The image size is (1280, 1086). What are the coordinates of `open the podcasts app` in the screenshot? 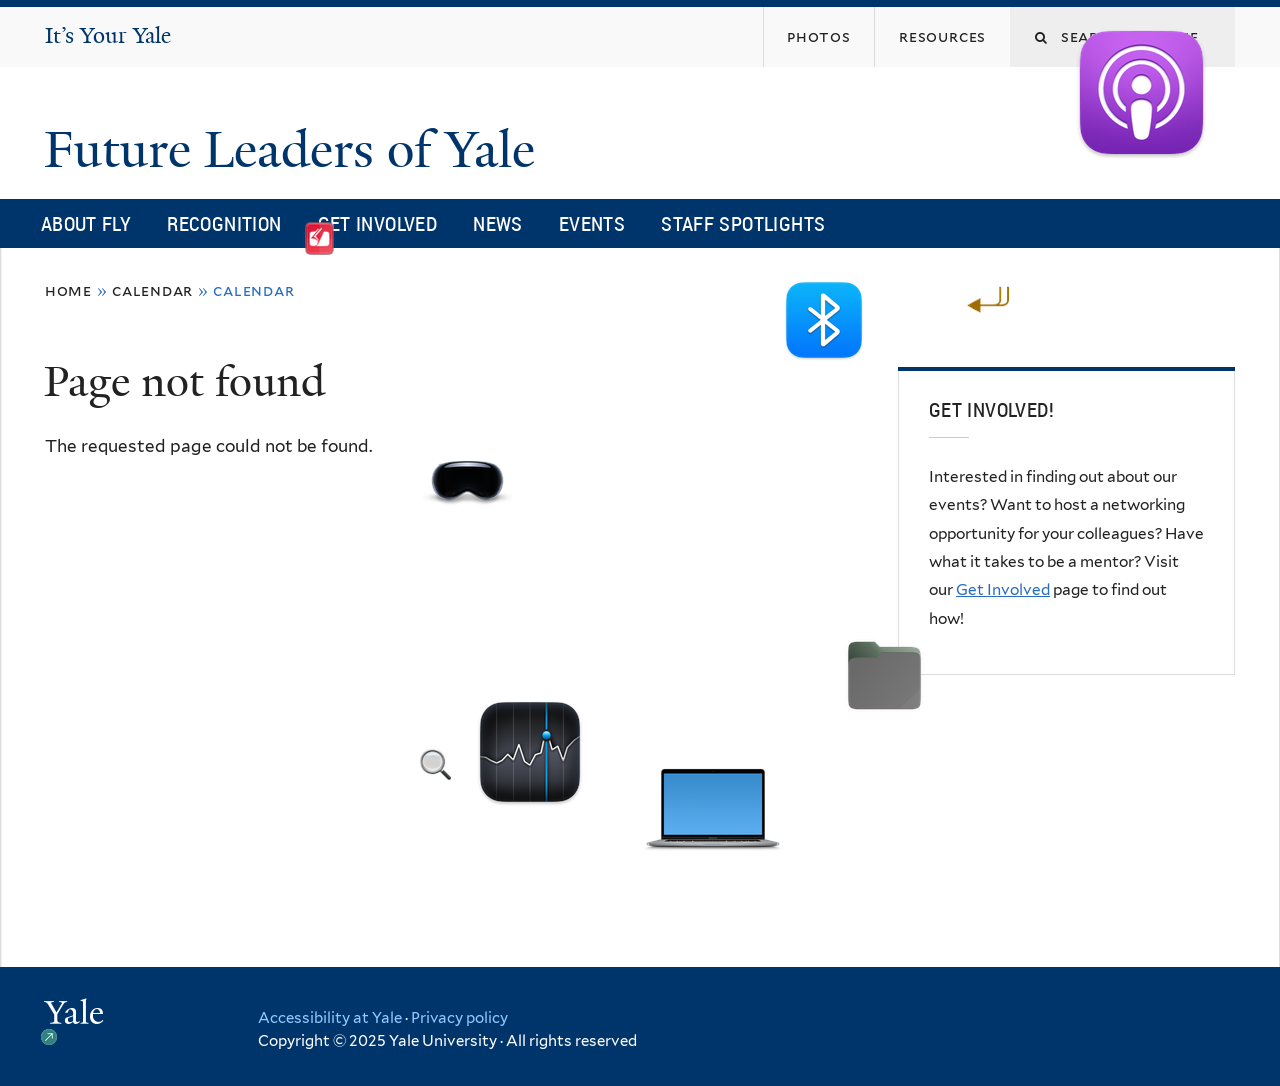 It's located at (1141, 92).